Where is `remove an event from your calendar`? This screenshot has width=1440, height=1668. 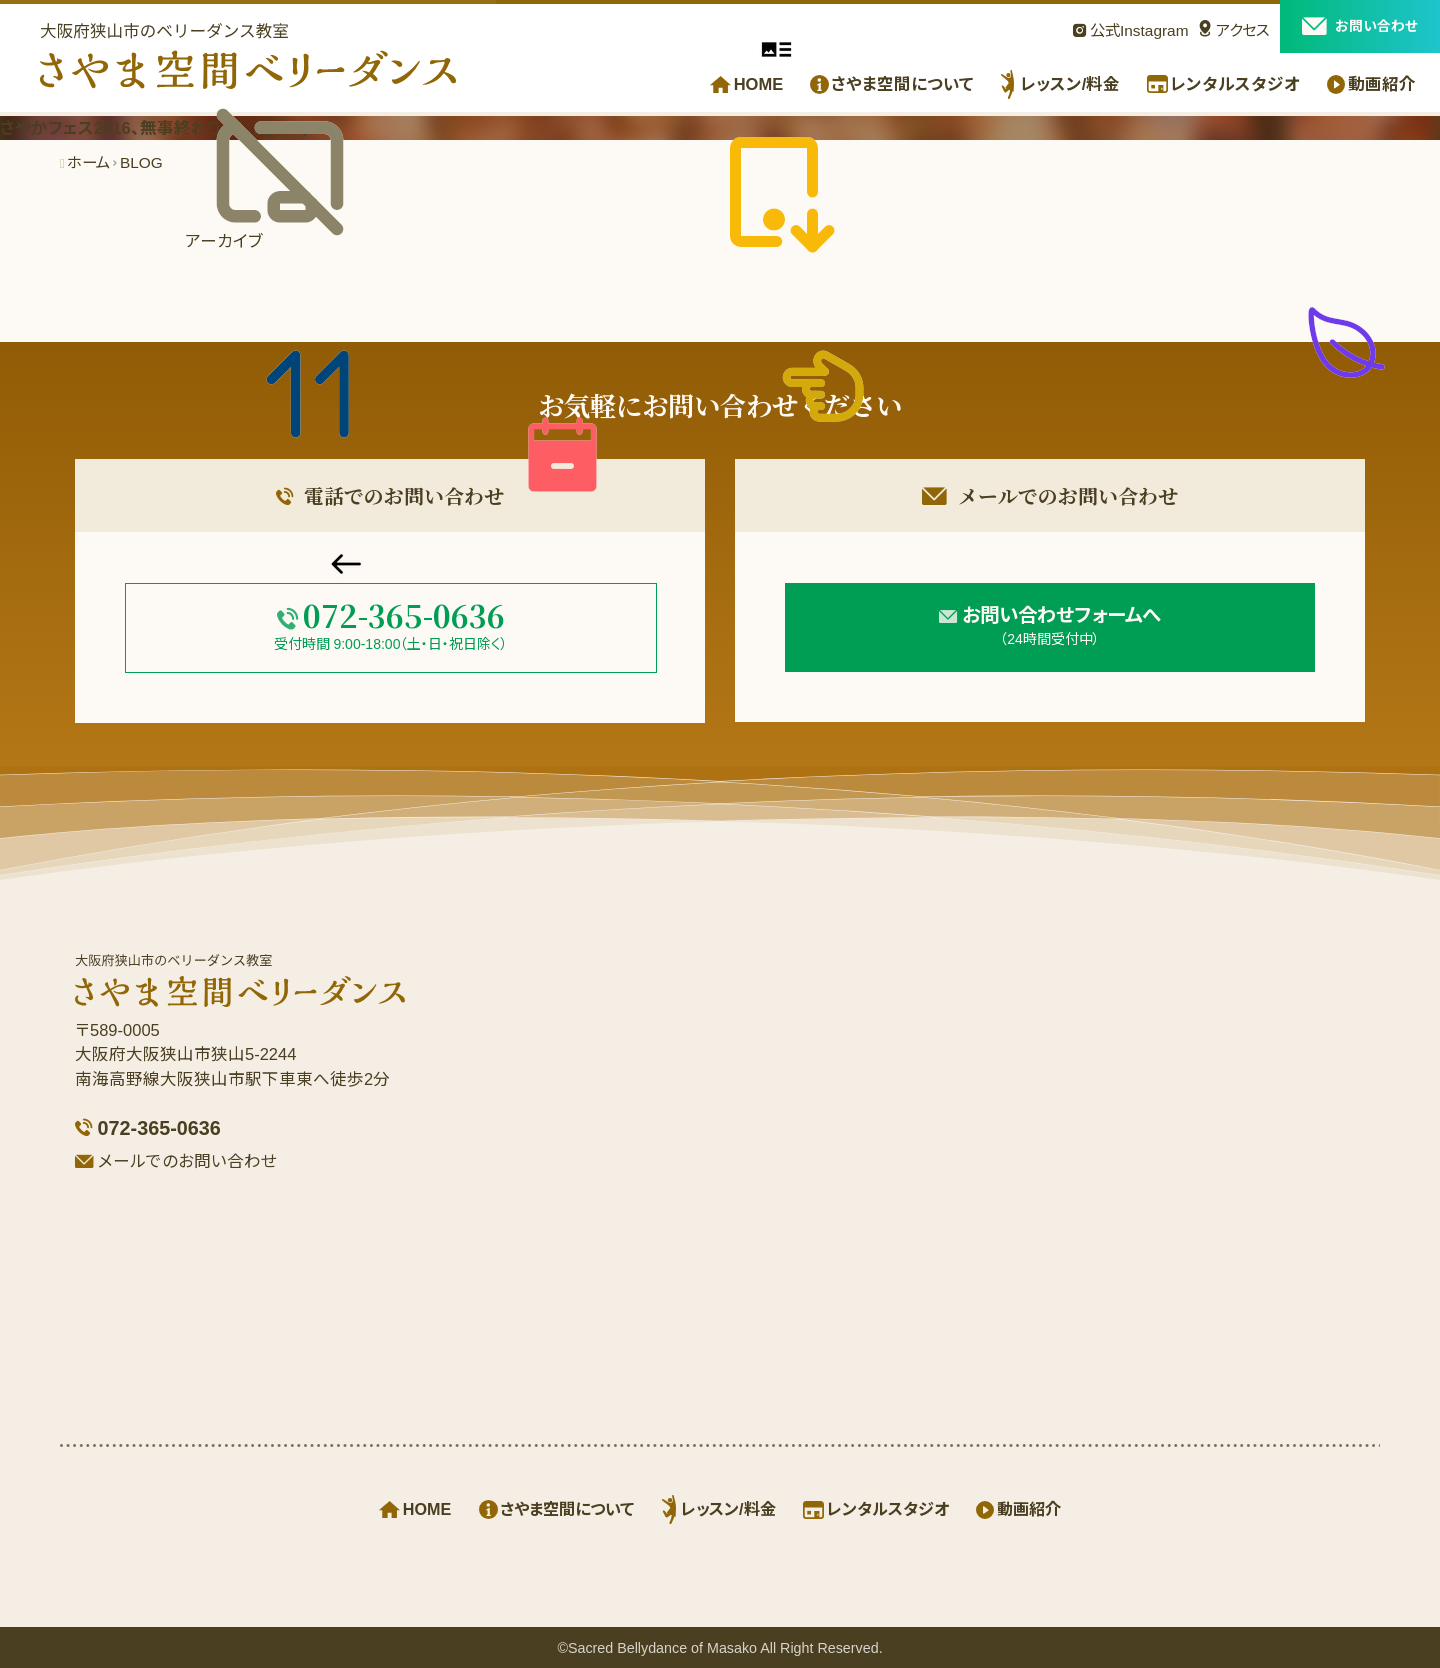 remove an event from your calendar is located at coordinates (562, 457).